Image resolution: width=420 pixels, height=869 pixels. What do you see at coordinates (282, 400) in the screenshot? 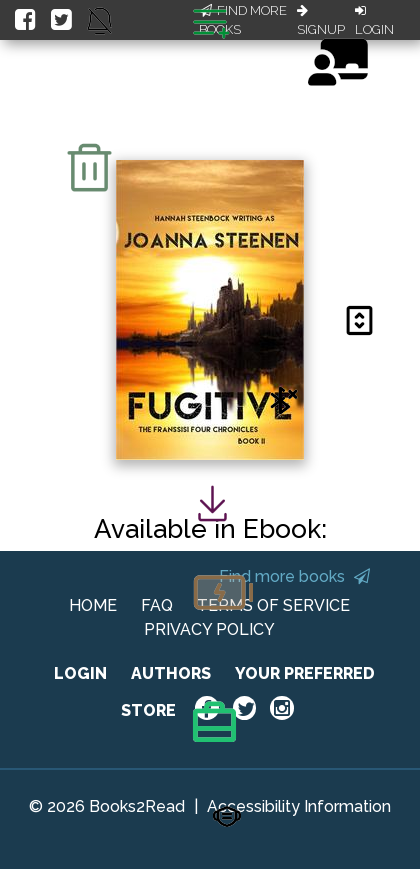
I see `bluetooth connection disabled or unavailable` at bounding box center [282, 400].